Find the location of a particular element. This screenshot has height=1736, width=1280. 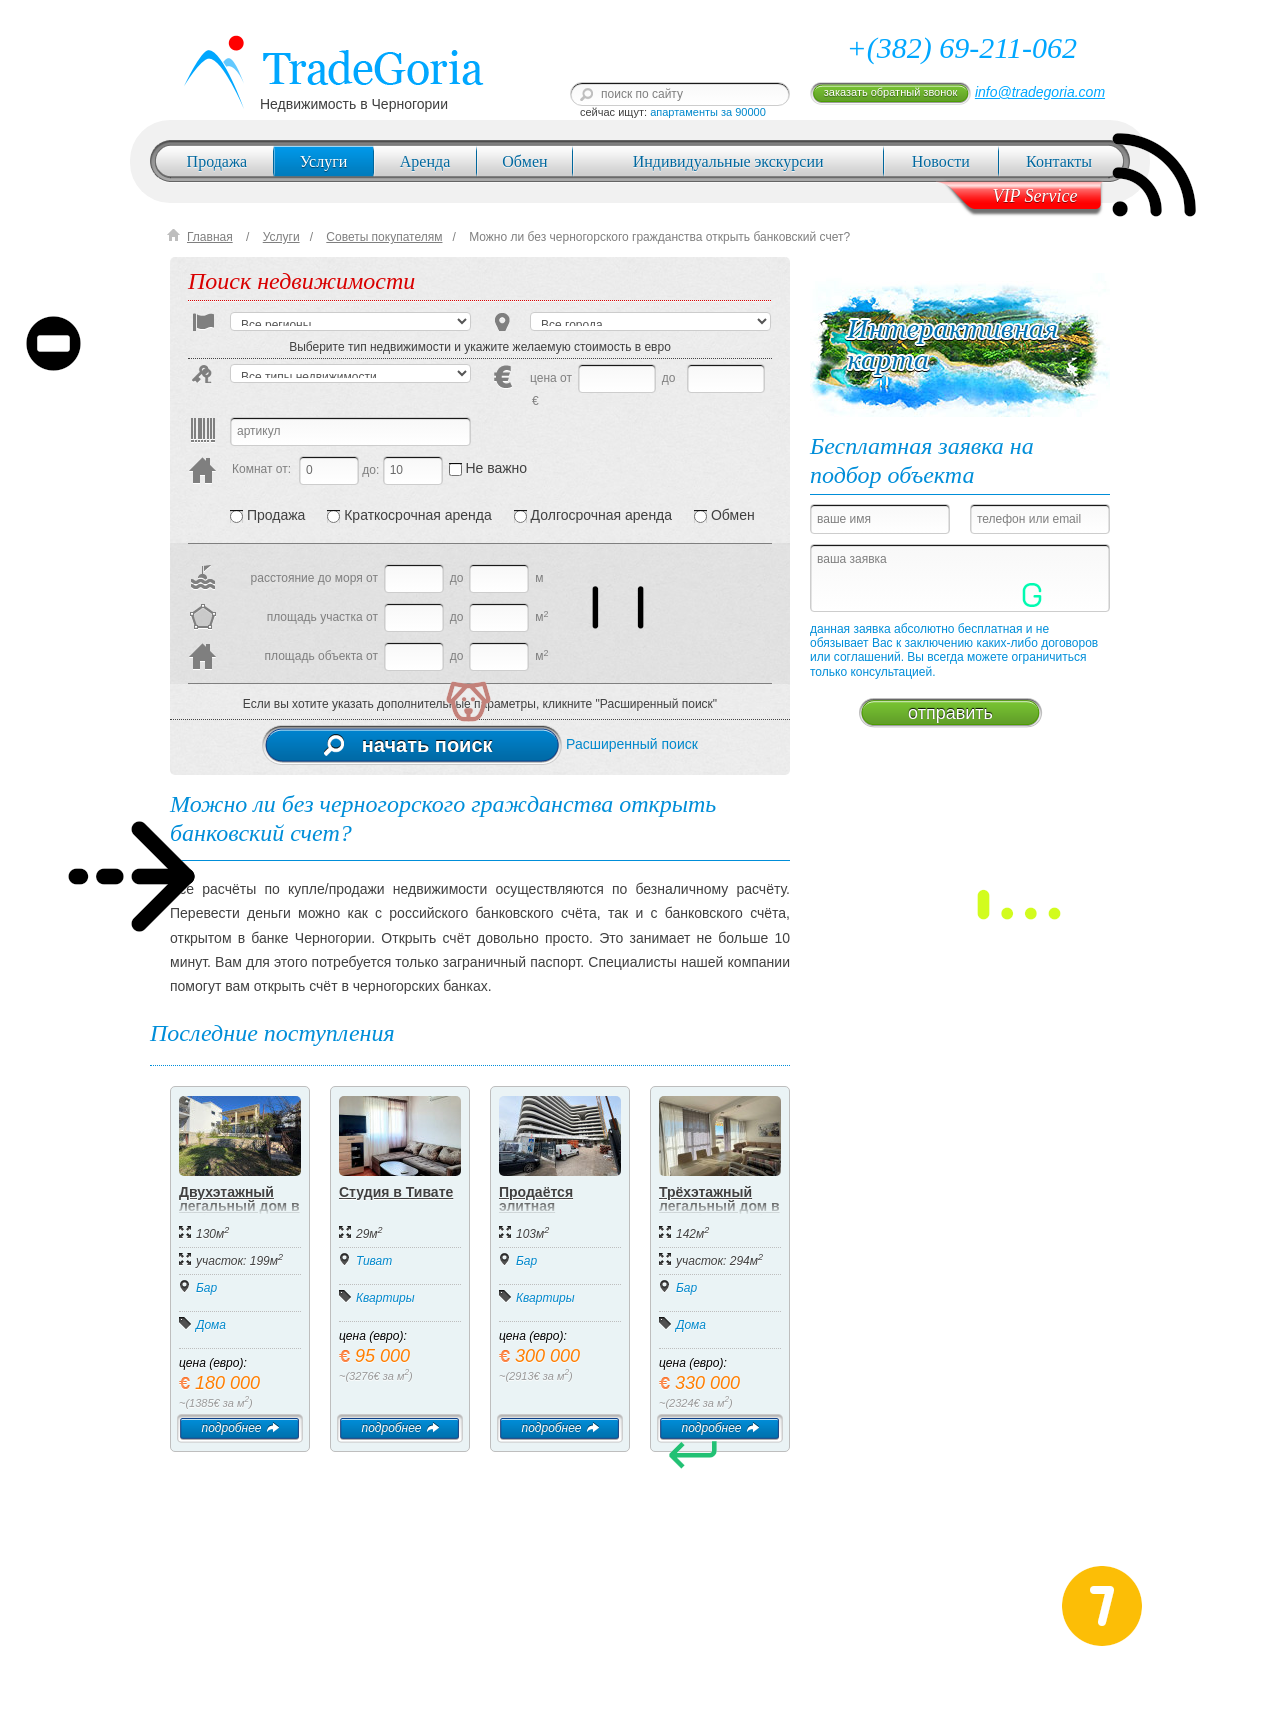

continue to the next step is located at coordinates (131, 876).